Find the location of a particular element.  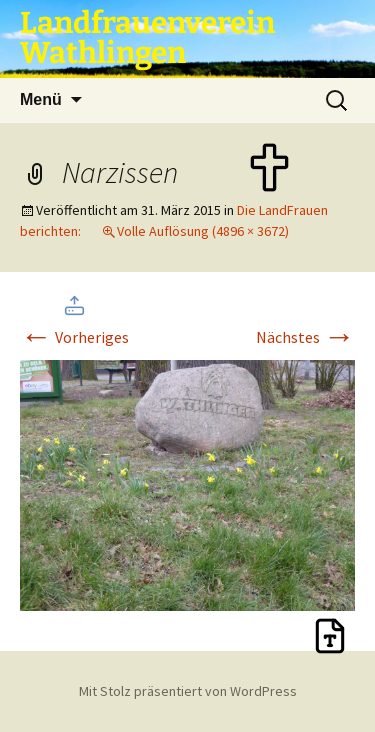

religious or faith-related content is located at coordinates (269, 167).